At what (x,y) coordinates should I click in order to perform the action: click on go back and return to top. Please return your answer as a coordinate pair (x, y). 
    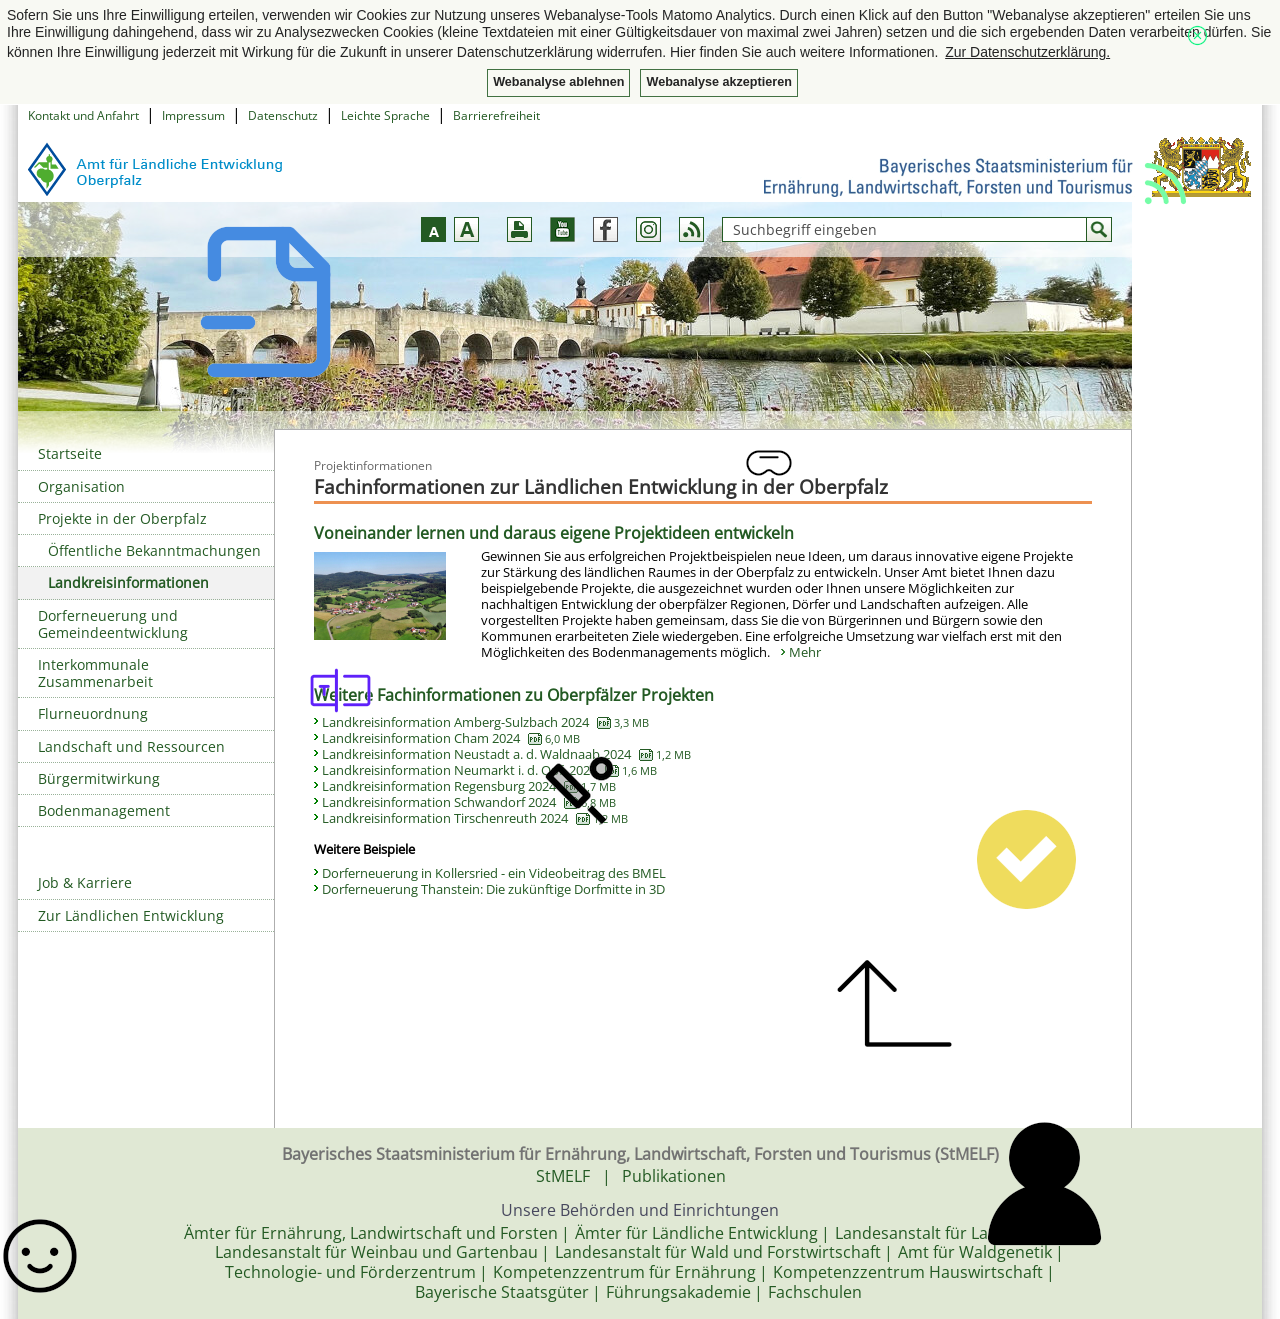
    Looking at the image, I should click on (890, 1008).